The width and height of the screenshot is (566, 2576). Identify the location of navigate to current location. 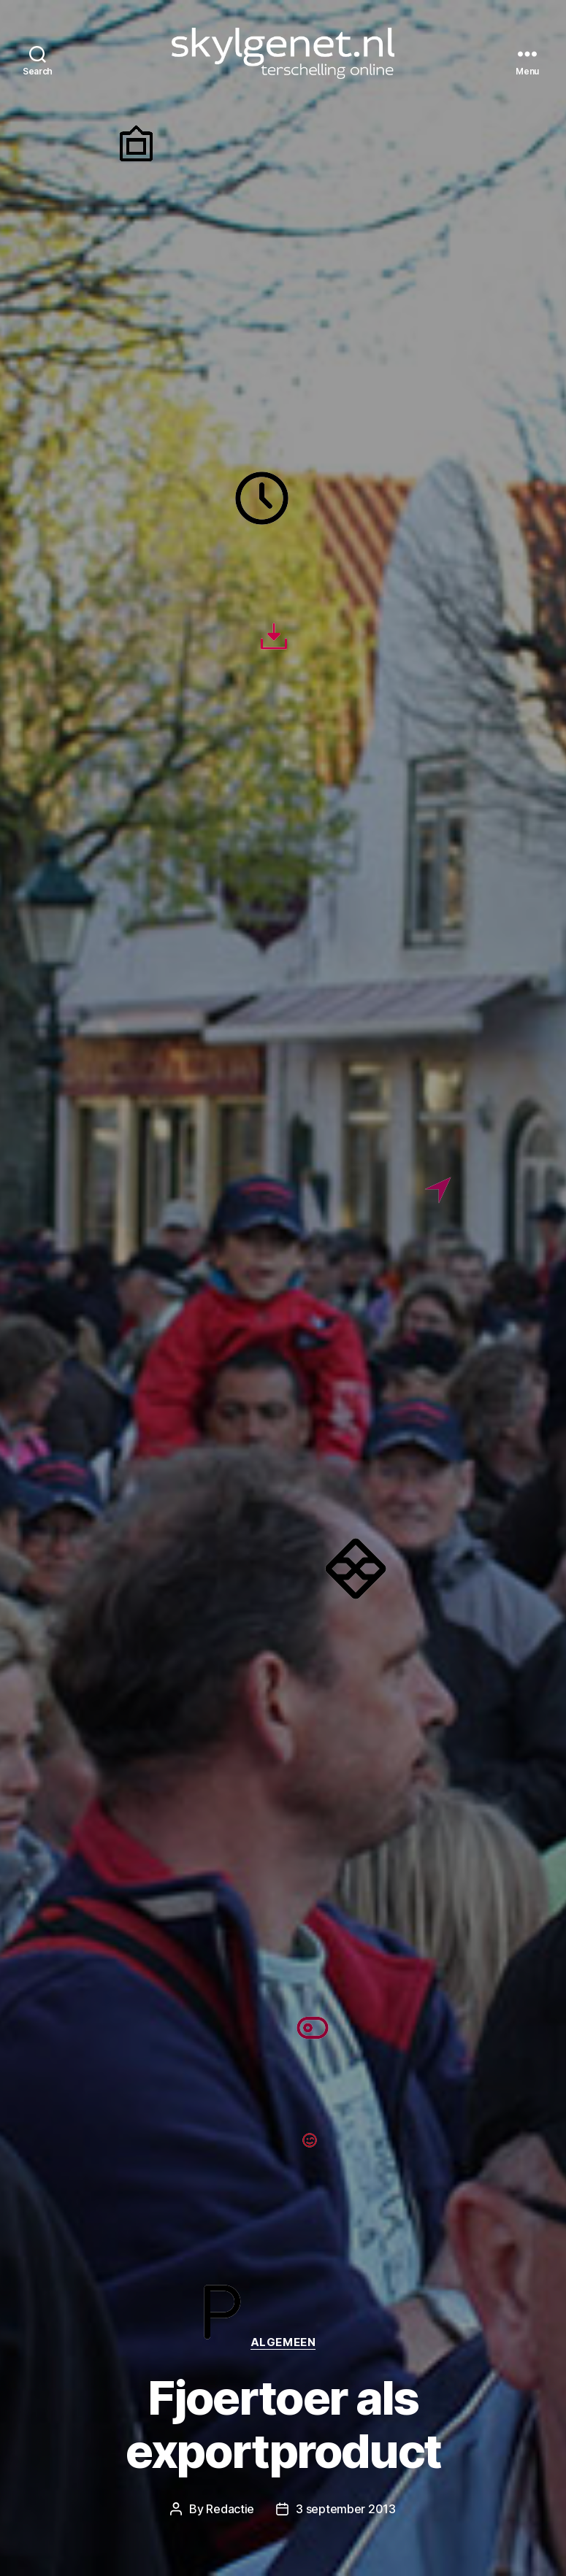
(437, 1190).